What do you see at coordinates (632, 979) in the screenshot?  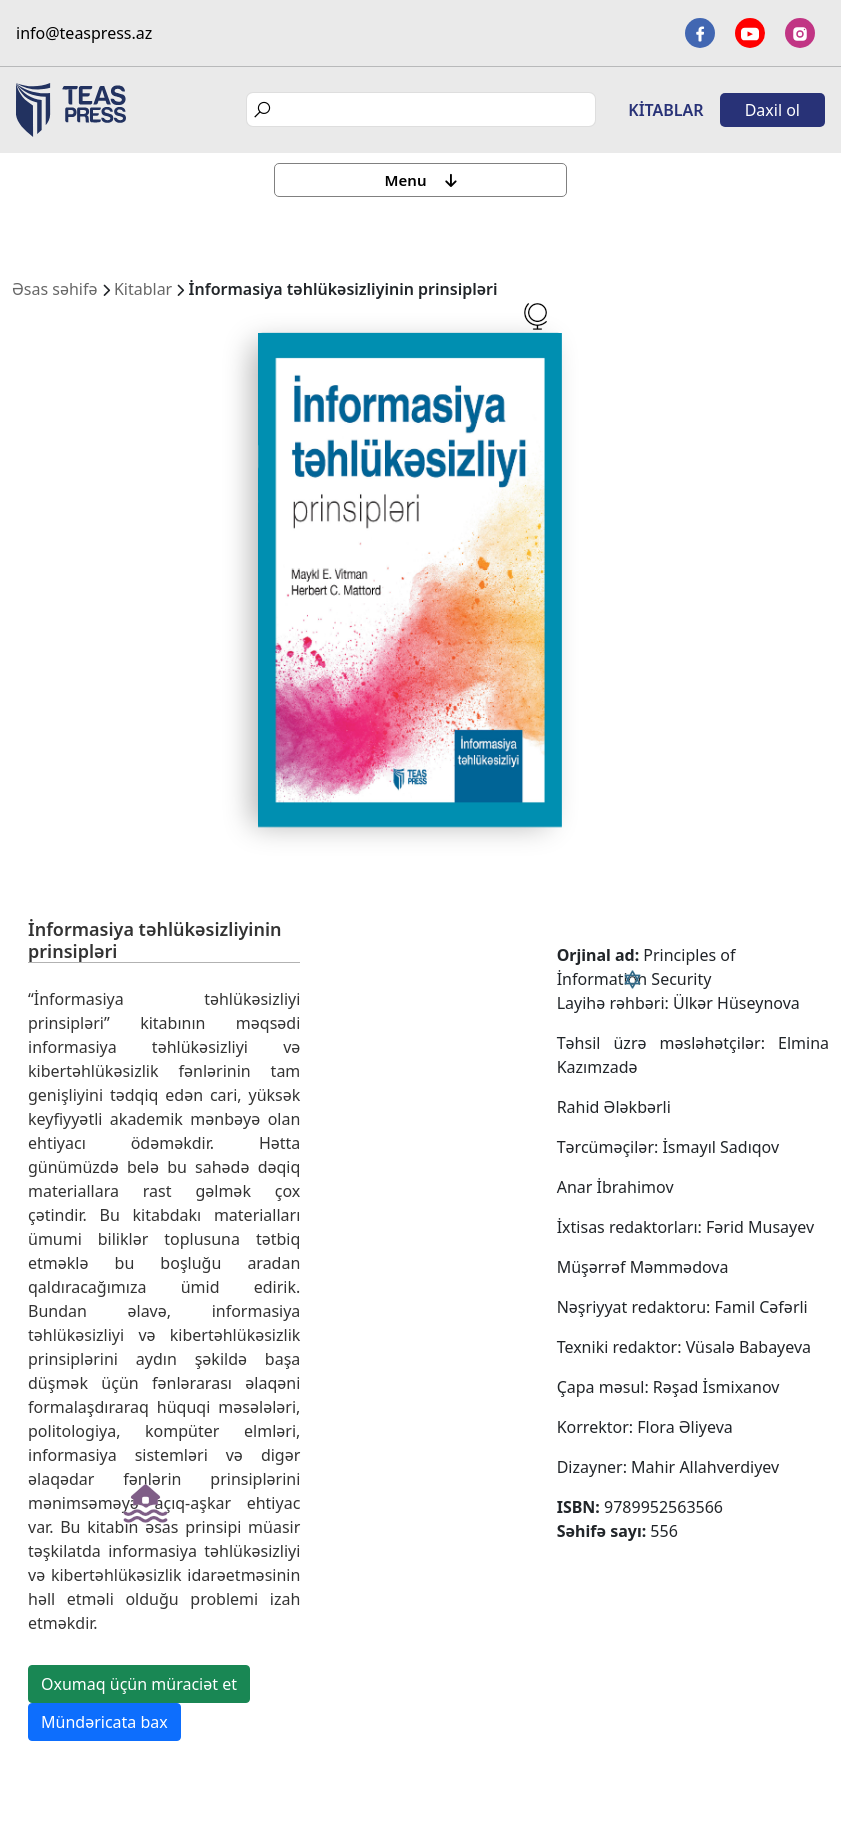 I see `indicates jewish religious content or services` at bounding box center [632, 979].